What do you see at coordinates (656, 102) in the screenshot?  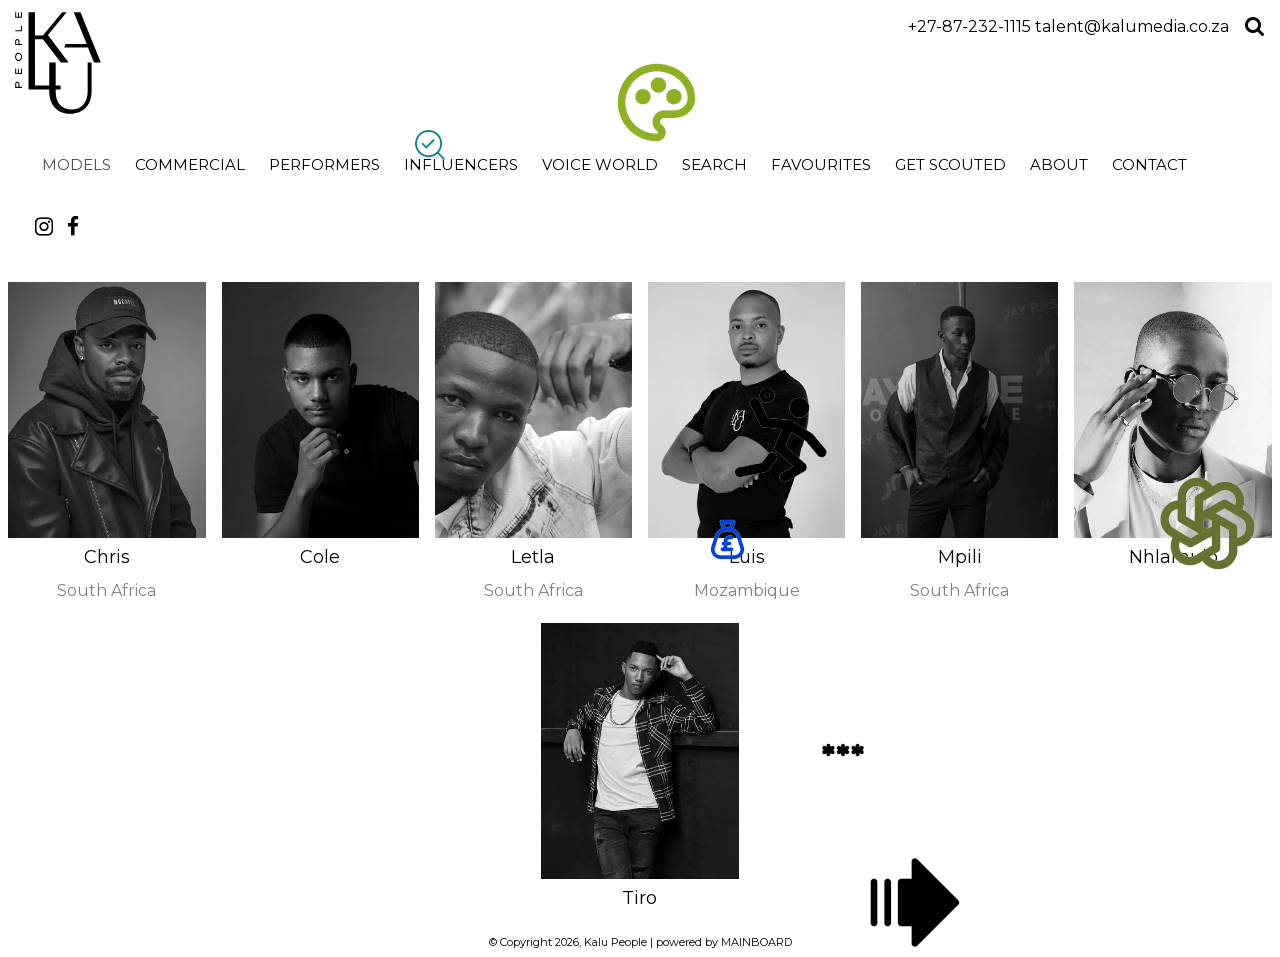 I see `customize theme or color settings` at bounding box center [656, 102].